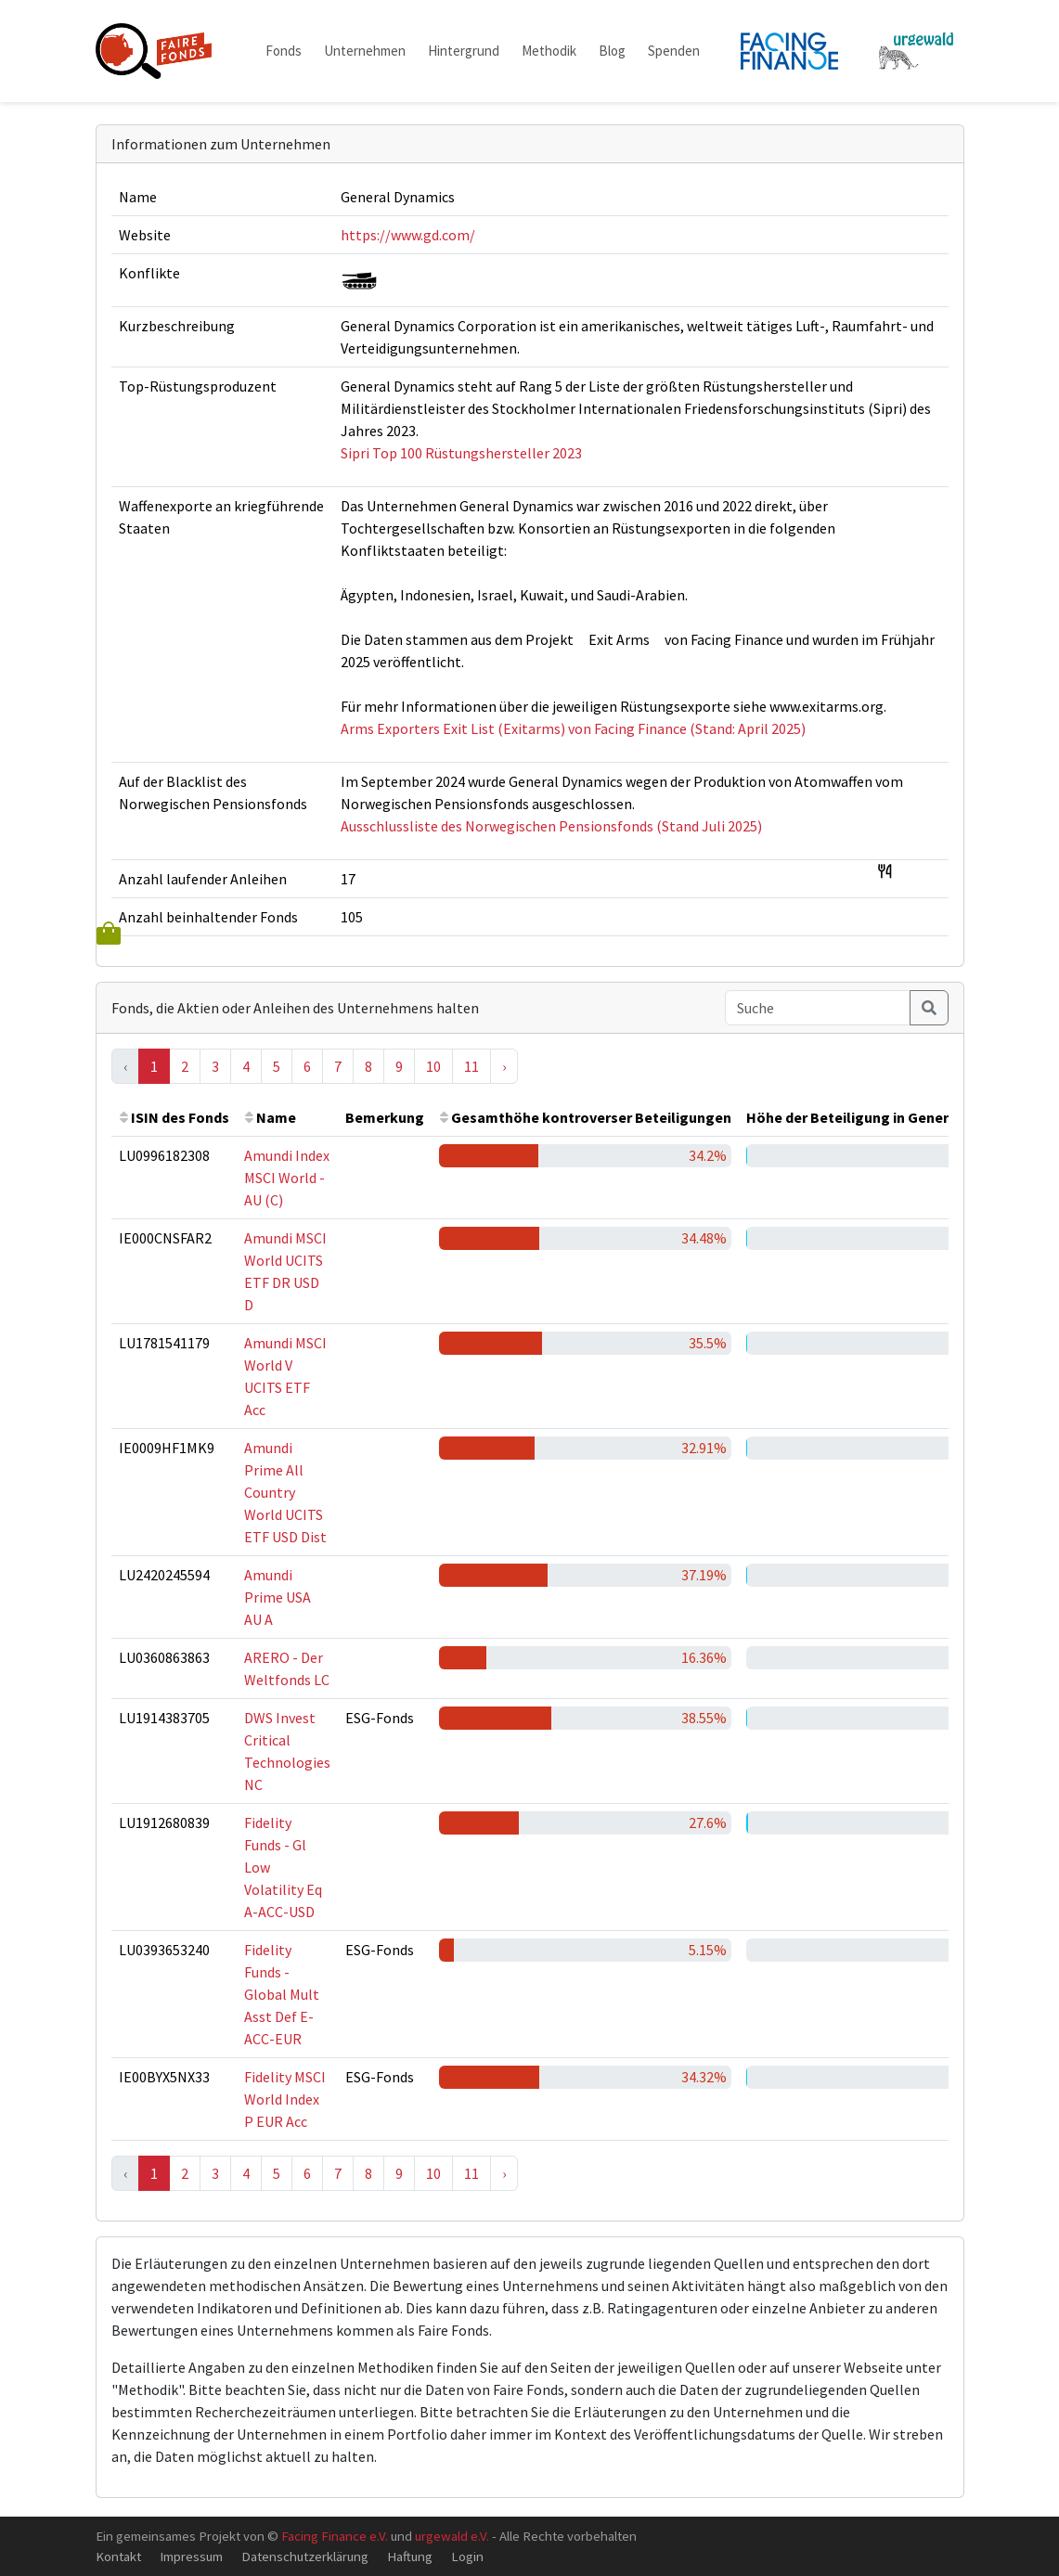 The image size is (1059, 2576). I want to click on view your shopping bag, so click(109, 934).